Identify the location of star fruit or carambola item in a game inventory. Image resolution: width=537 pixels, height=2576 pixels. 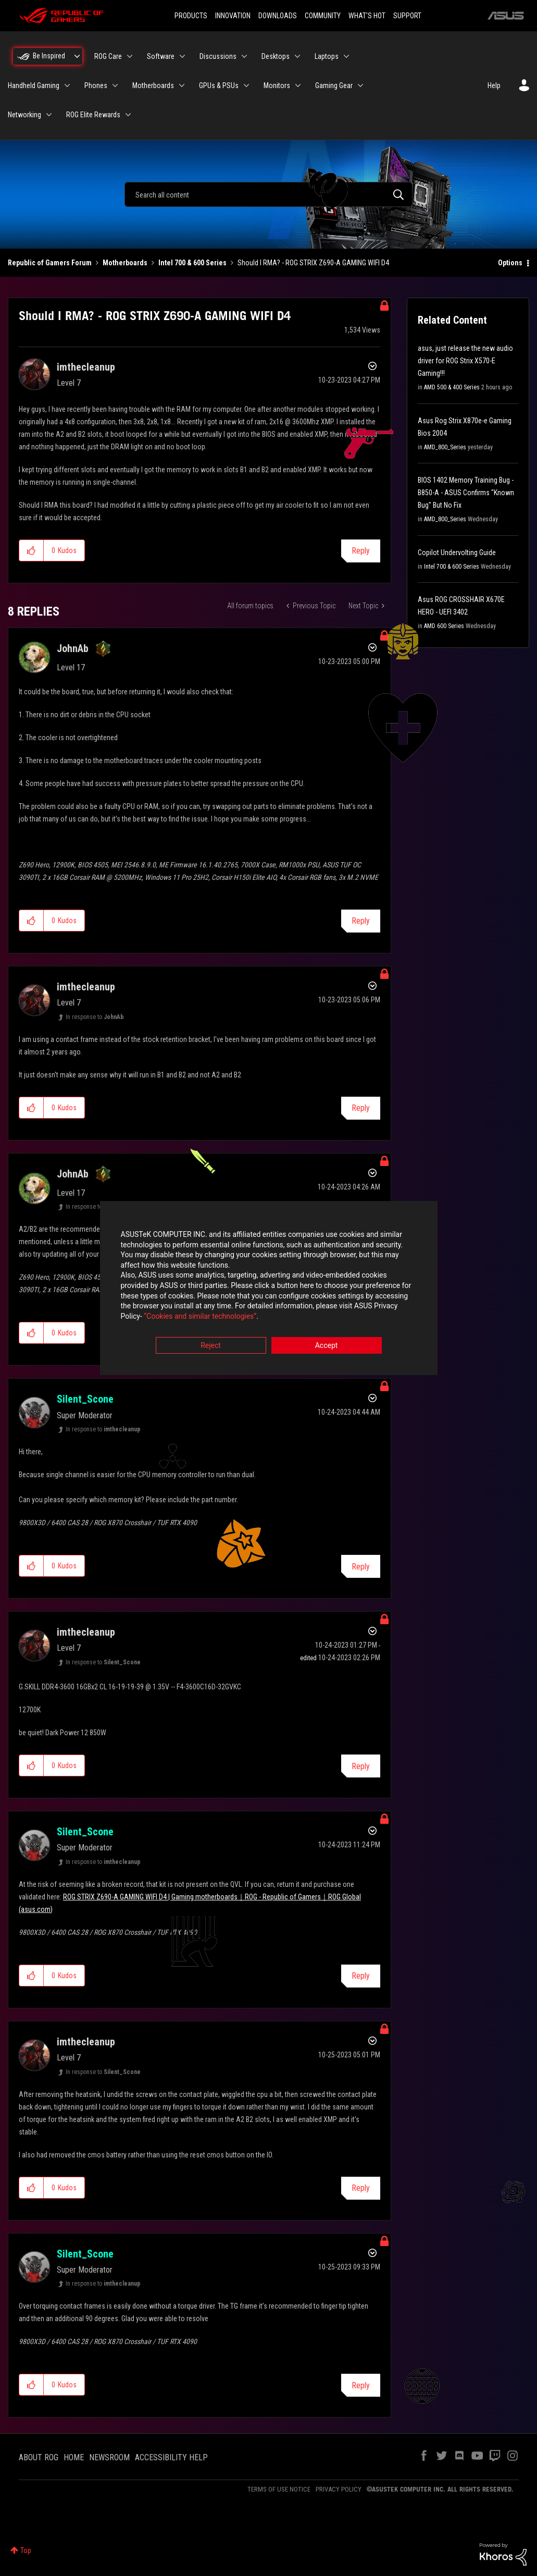
(241, 1544).